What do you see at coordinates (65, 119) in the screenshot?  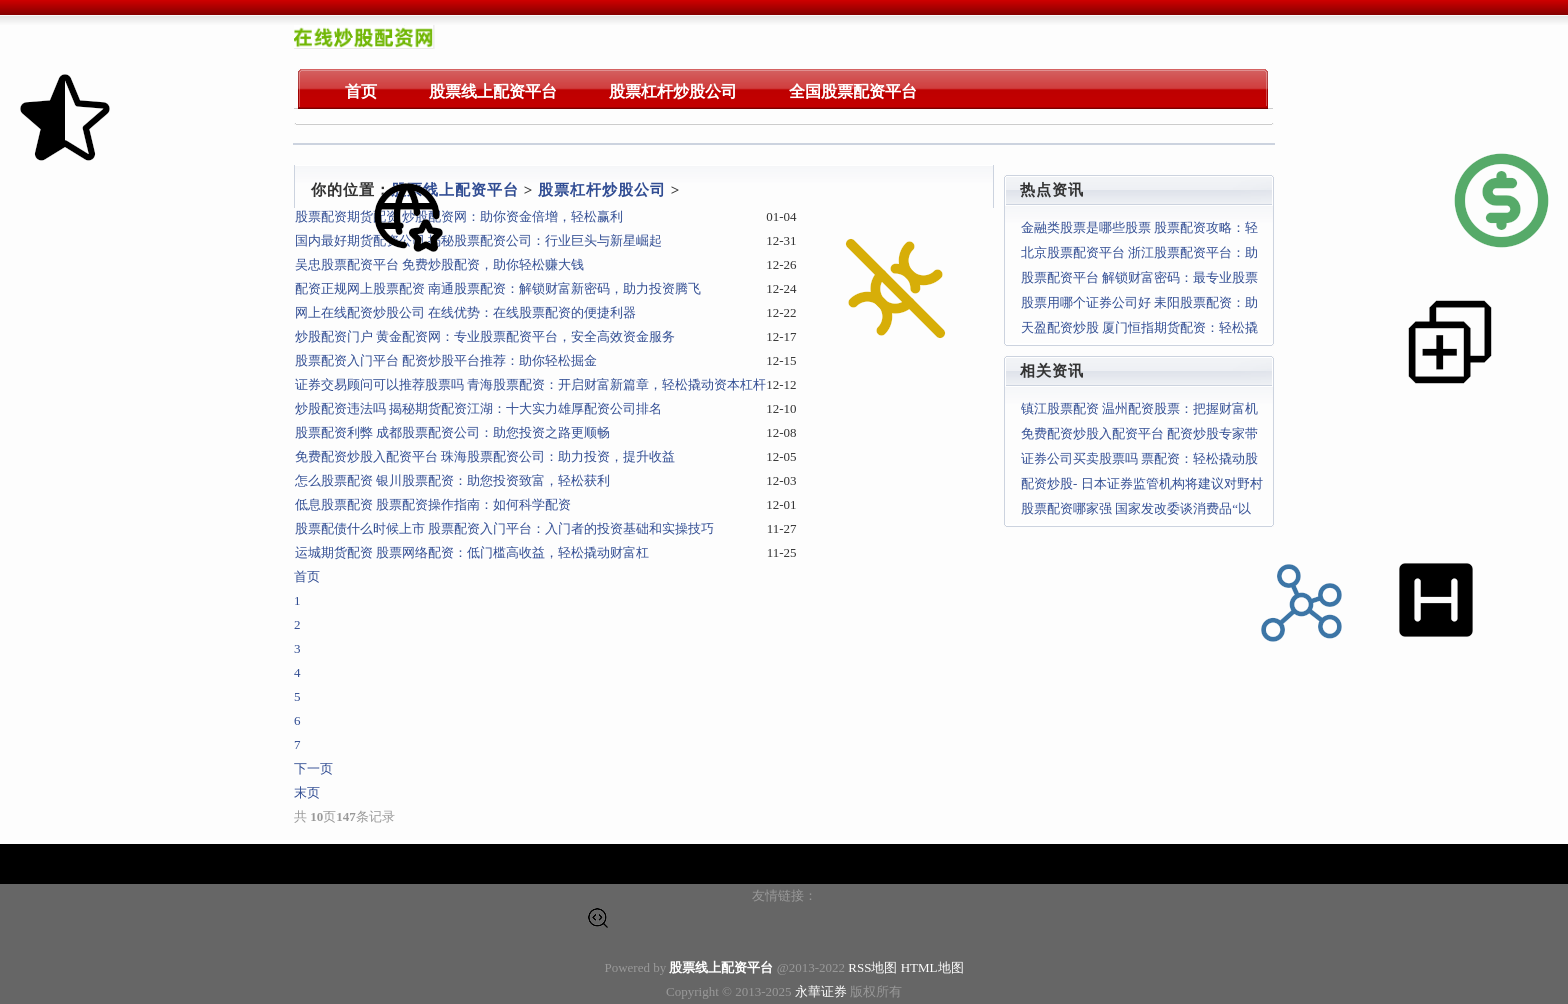 I see `indicates a partial rating or half-star score` at bounding box center [65, 119].